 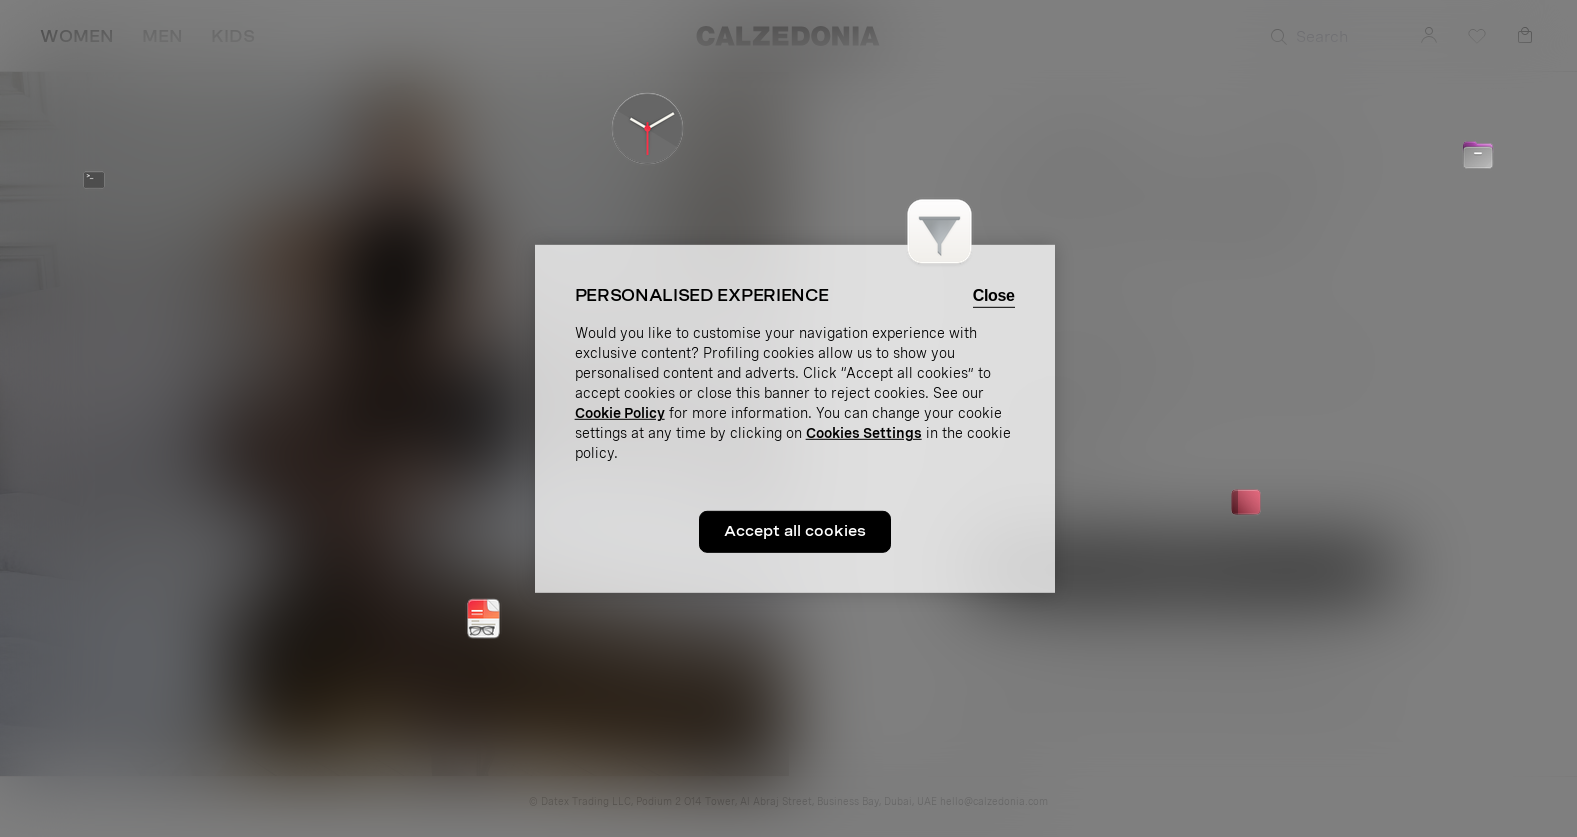 I want to click on open the papers document viewer app, so click(x=483, y=618).